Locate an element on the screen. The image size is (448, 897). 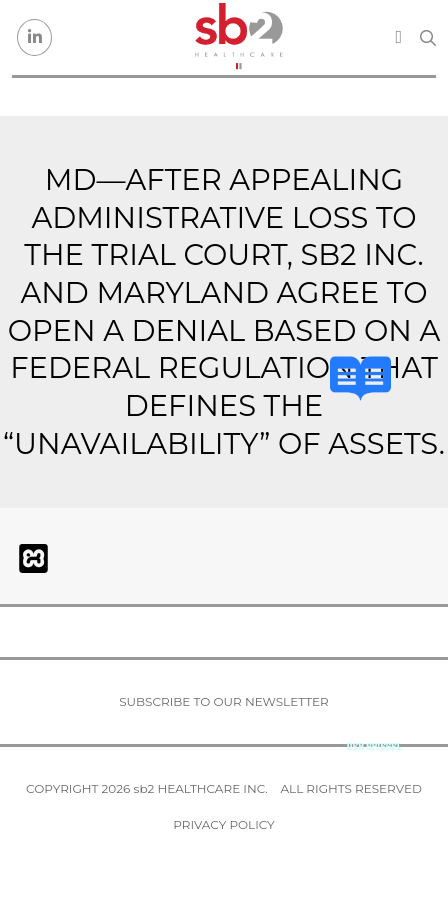
launch xampp local server application is located at coordinates (33, 558).